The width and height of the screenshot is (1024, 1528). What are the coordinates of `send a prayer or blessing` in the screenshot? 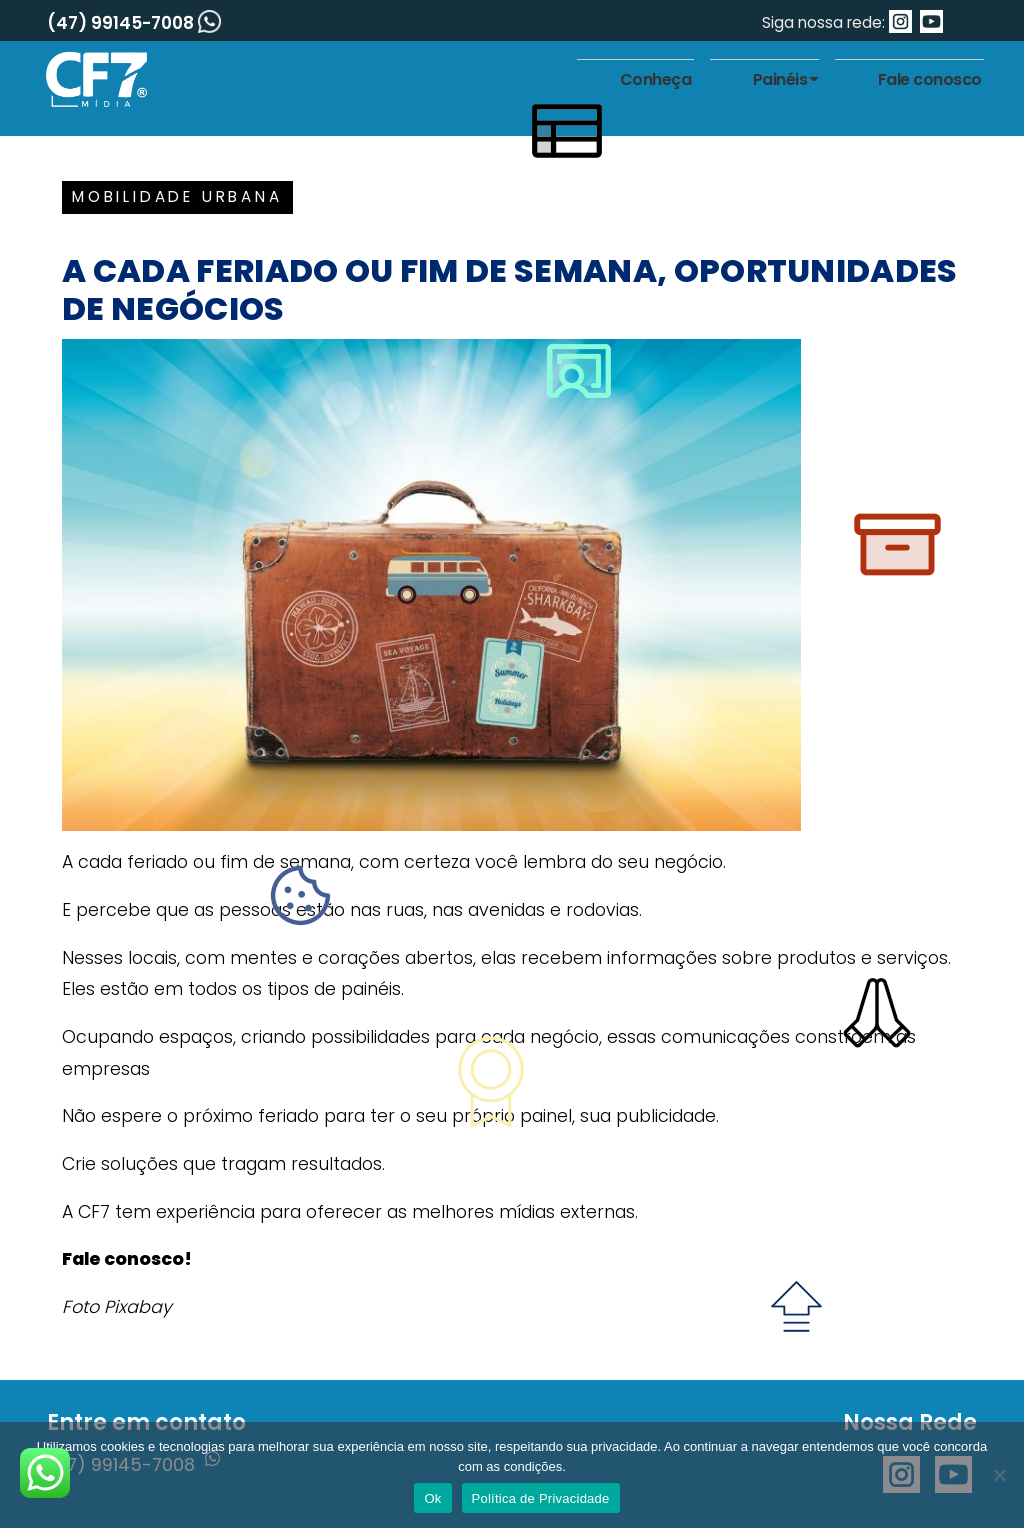 It's located at (877, 1014).